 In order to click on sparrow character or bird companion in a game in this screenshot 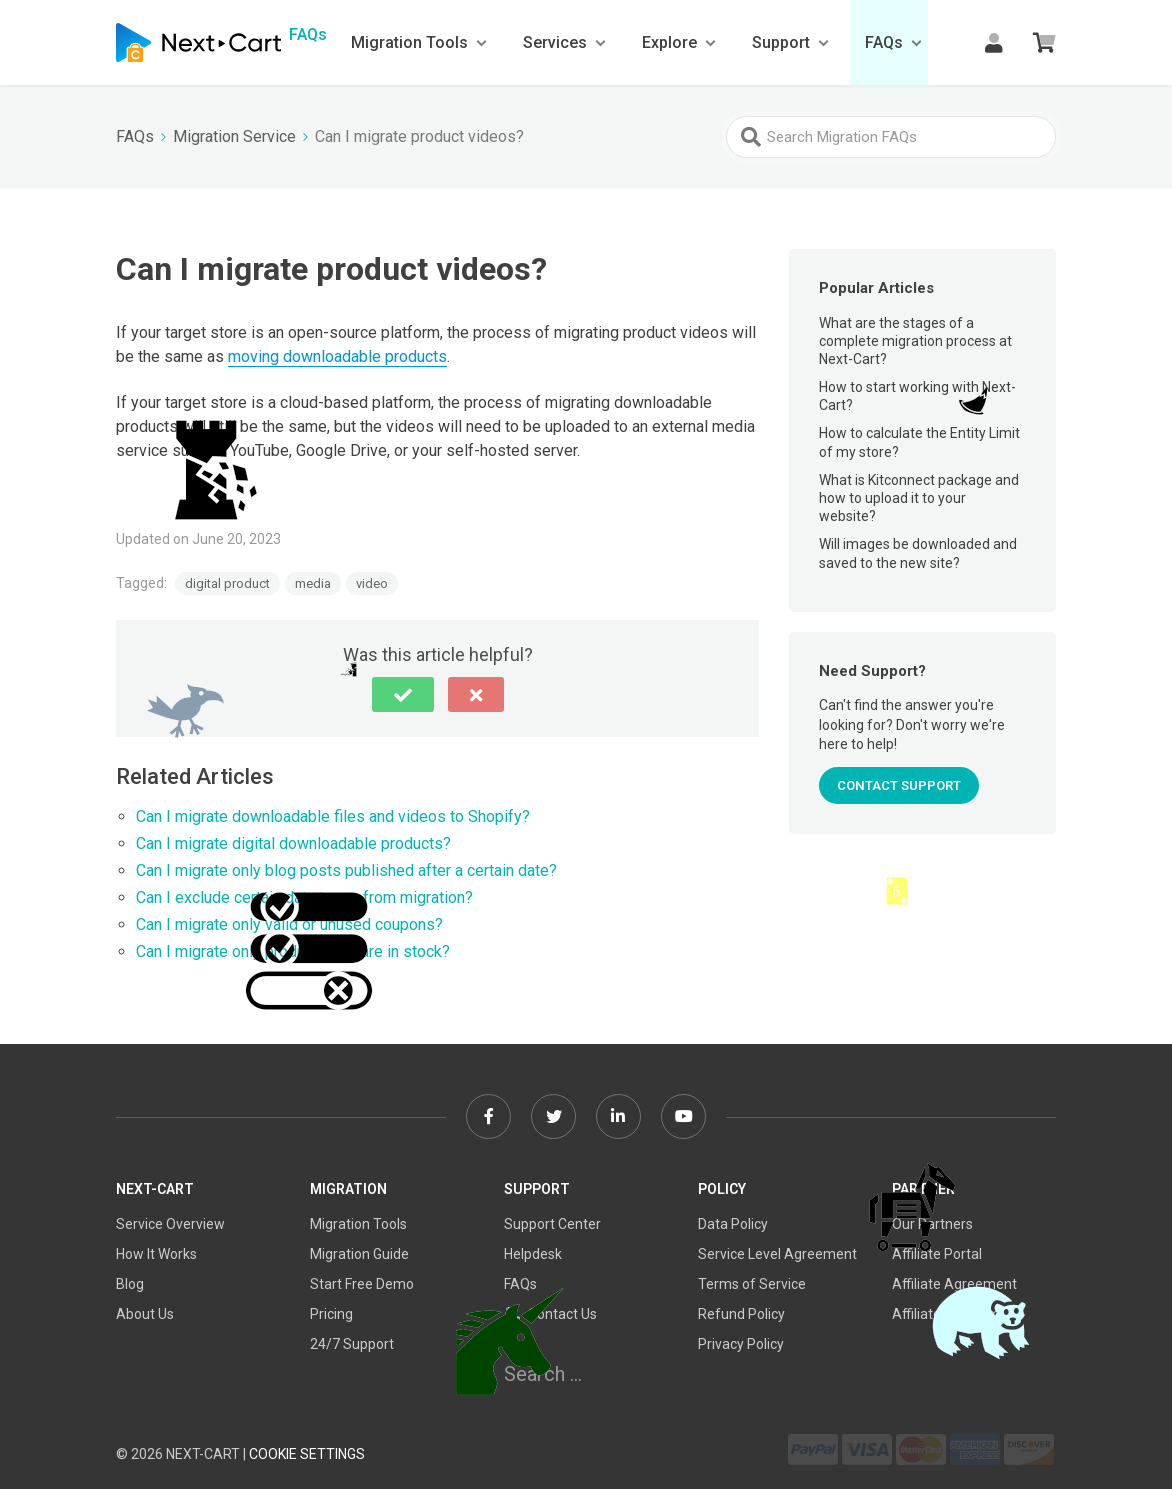, I will do `click(184, 709)`.